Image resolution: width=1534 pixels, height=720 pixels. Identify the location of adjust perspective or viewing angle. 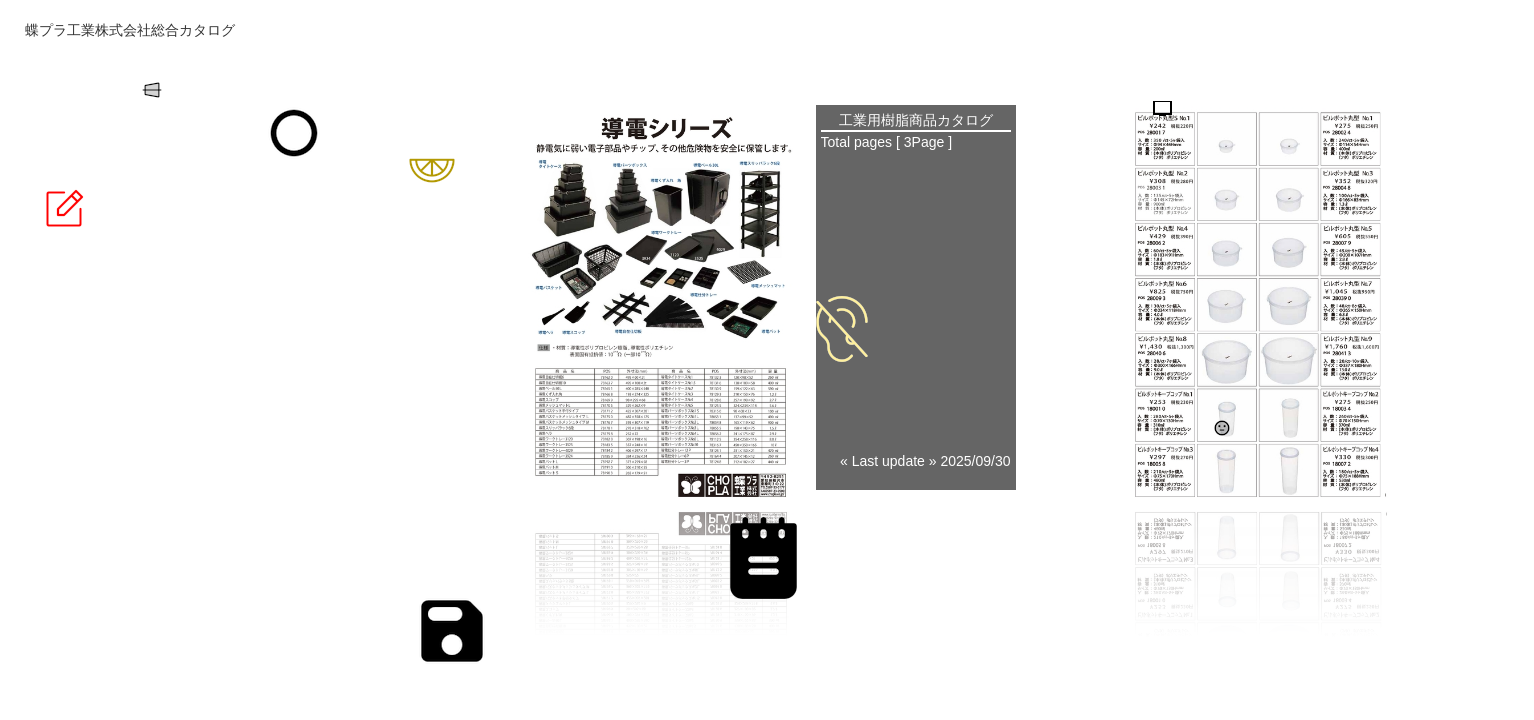
(152, 90).